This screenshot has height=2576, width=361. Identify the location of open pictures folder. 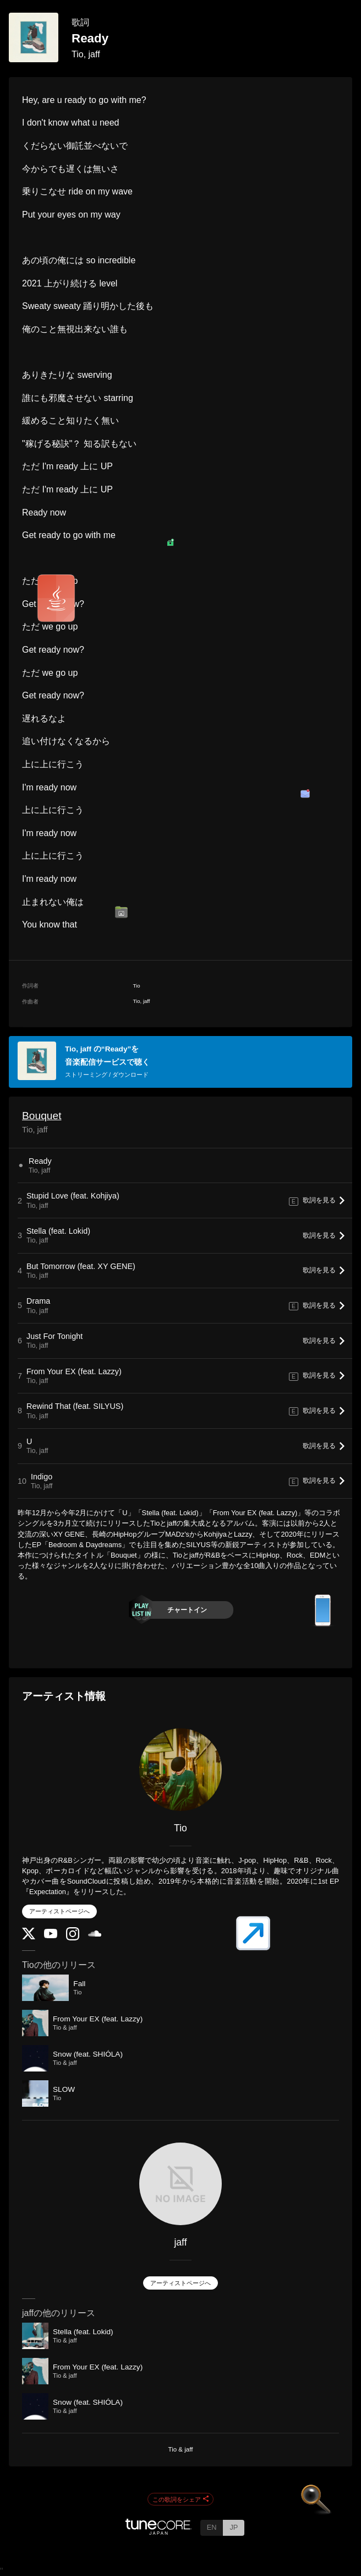
(121, 912).